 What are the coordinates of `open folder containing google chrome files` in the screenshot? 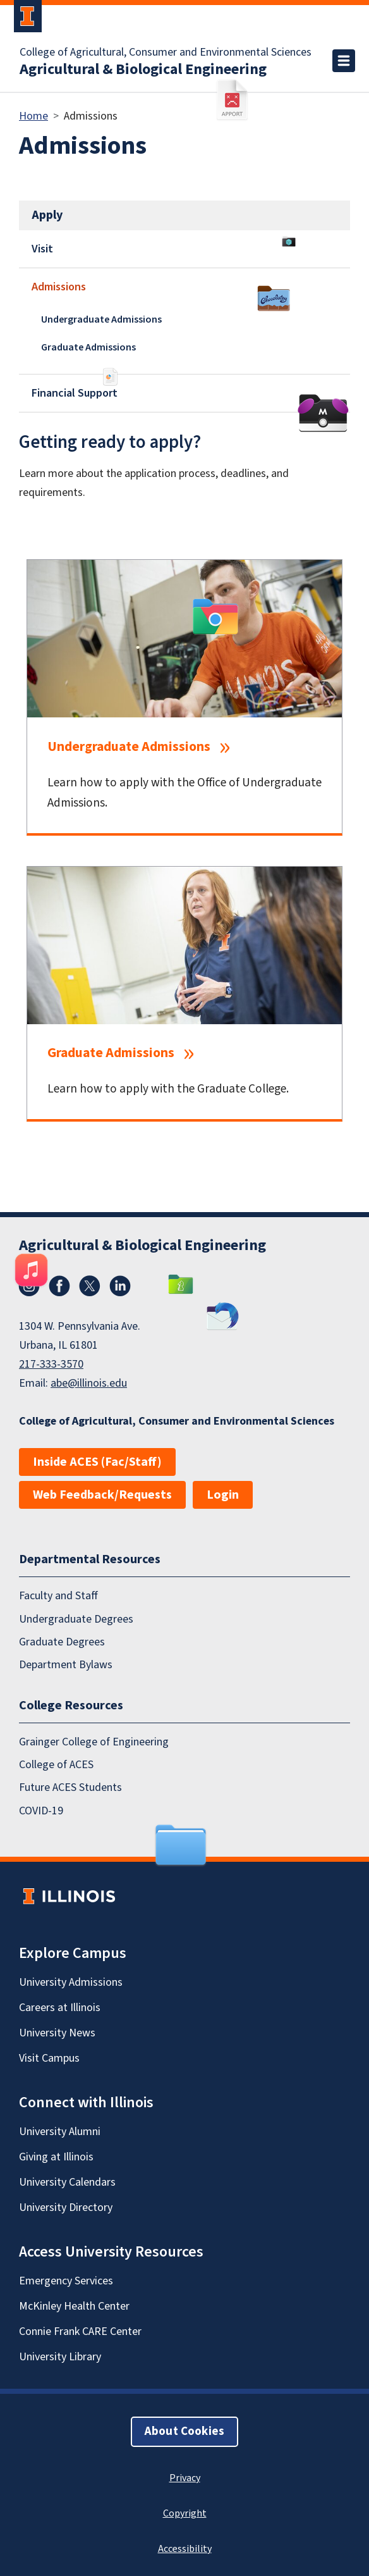 It's located at (215, 617).